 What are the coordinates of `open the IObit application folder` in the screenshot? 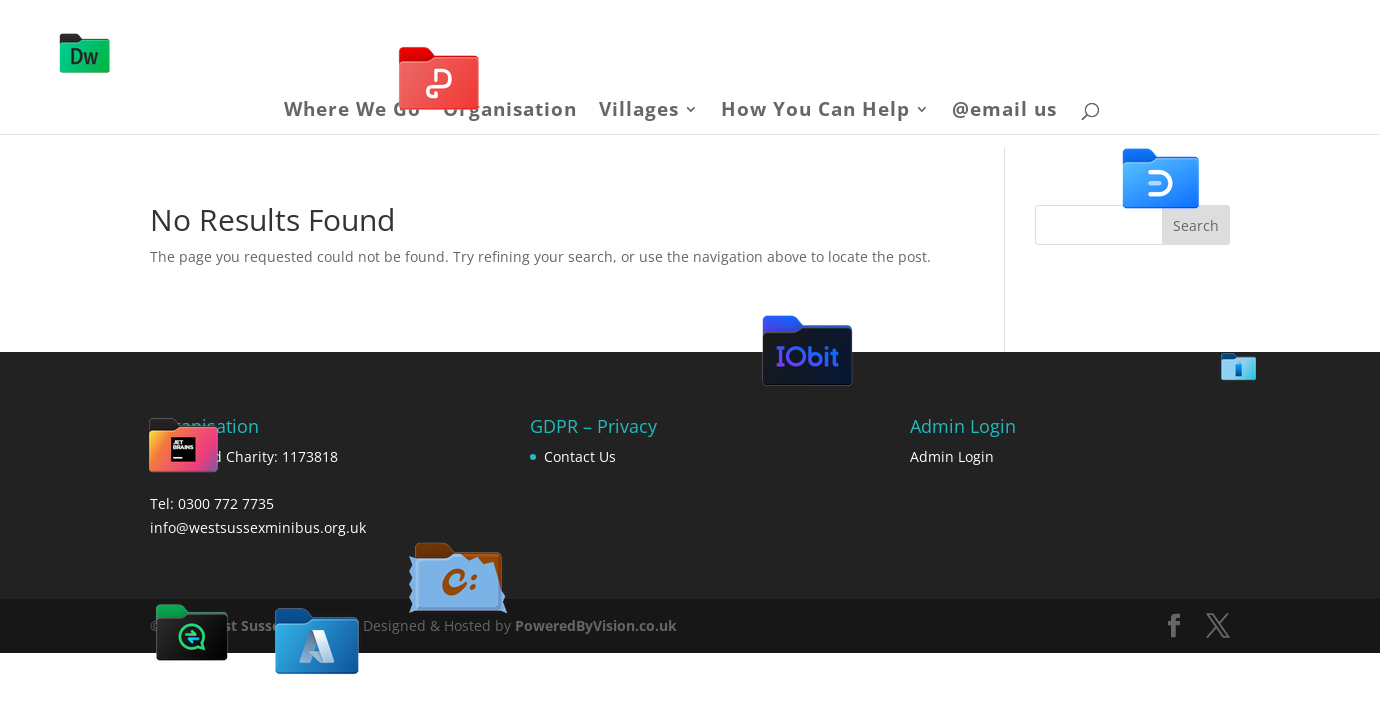 It's located at (807, 353).